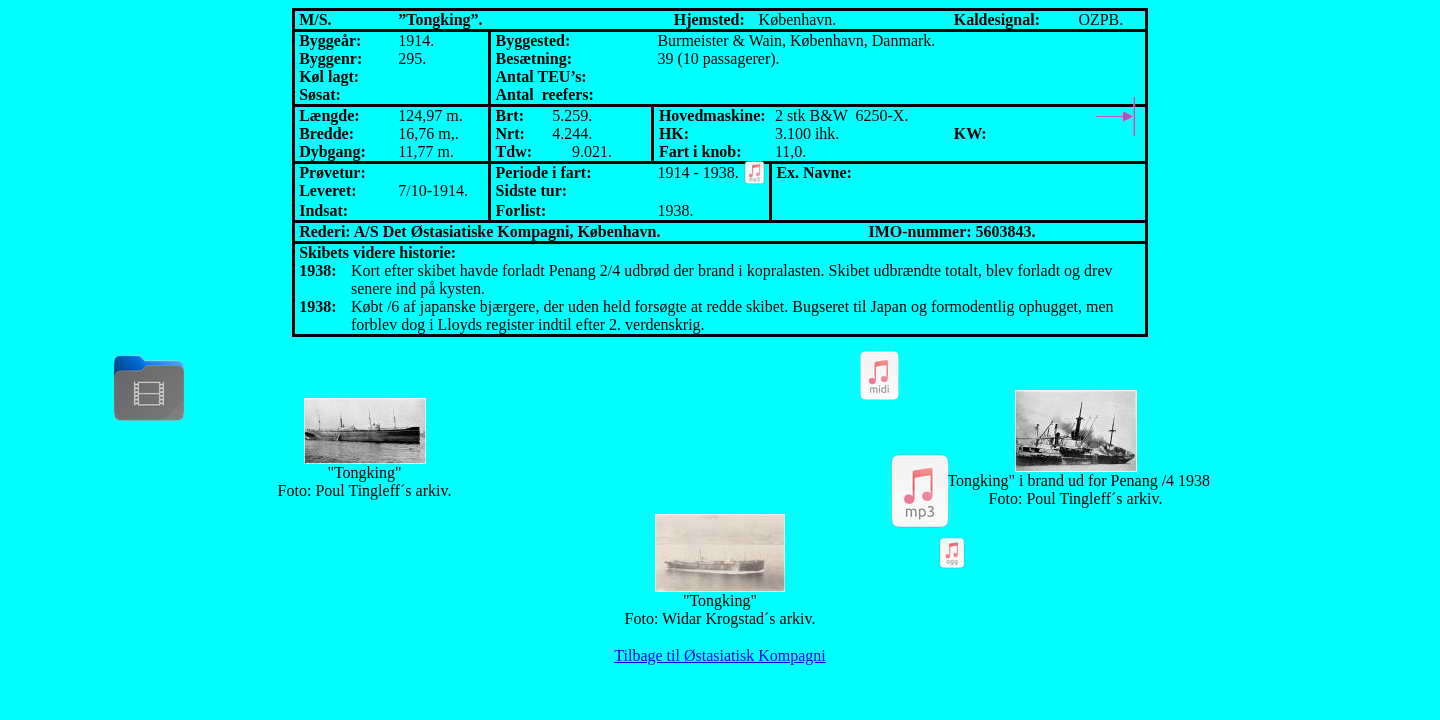 This screenshot has height=720, width=1440. Describe the element at coordinates (1115, 116) in the screenshot. I see `jump to the last item or end of list` at that location.